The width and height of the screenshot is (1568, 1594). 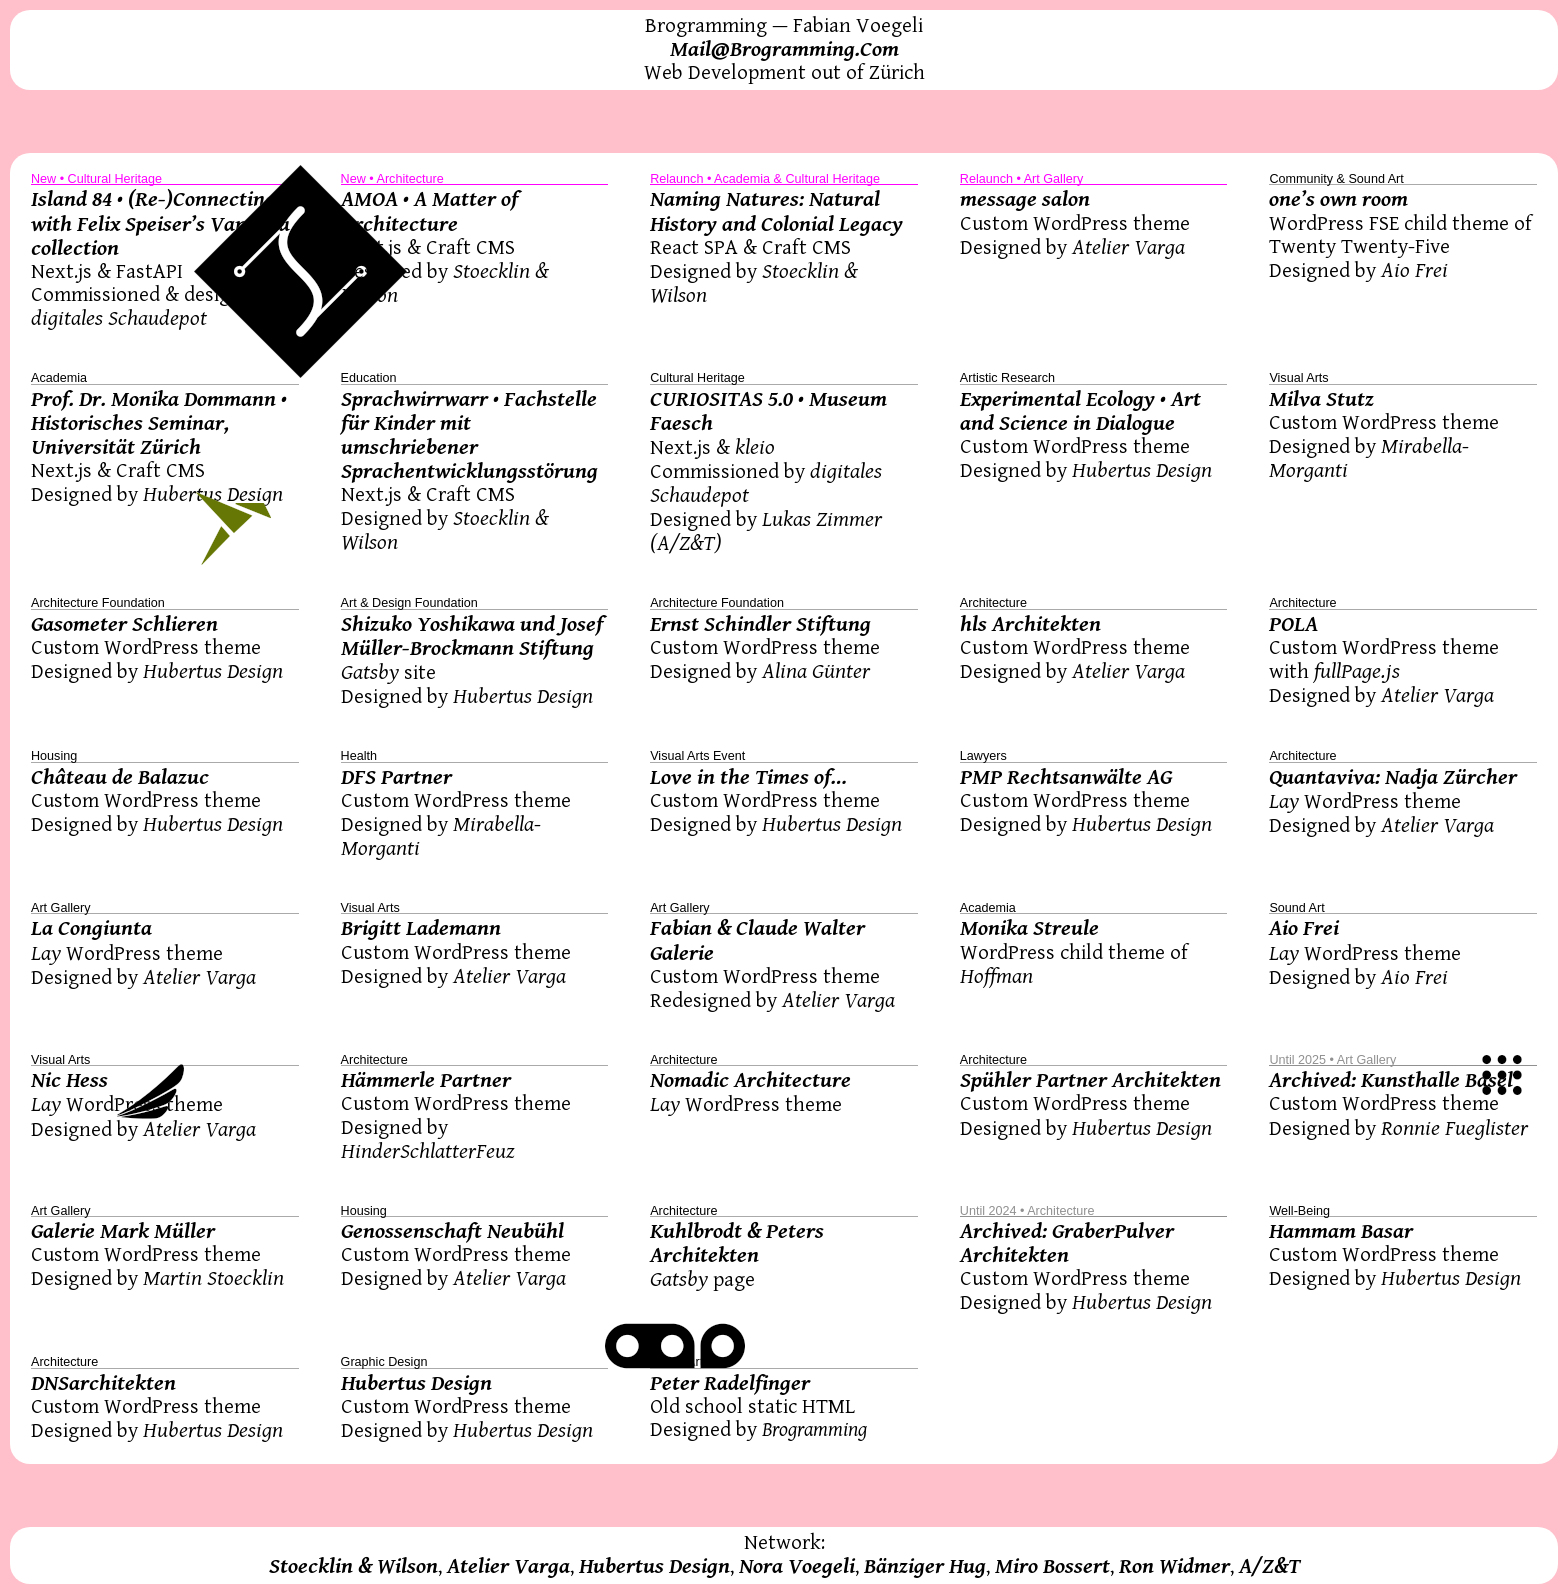 I want to click on svg.js library logo, so click(x=300, y=271).